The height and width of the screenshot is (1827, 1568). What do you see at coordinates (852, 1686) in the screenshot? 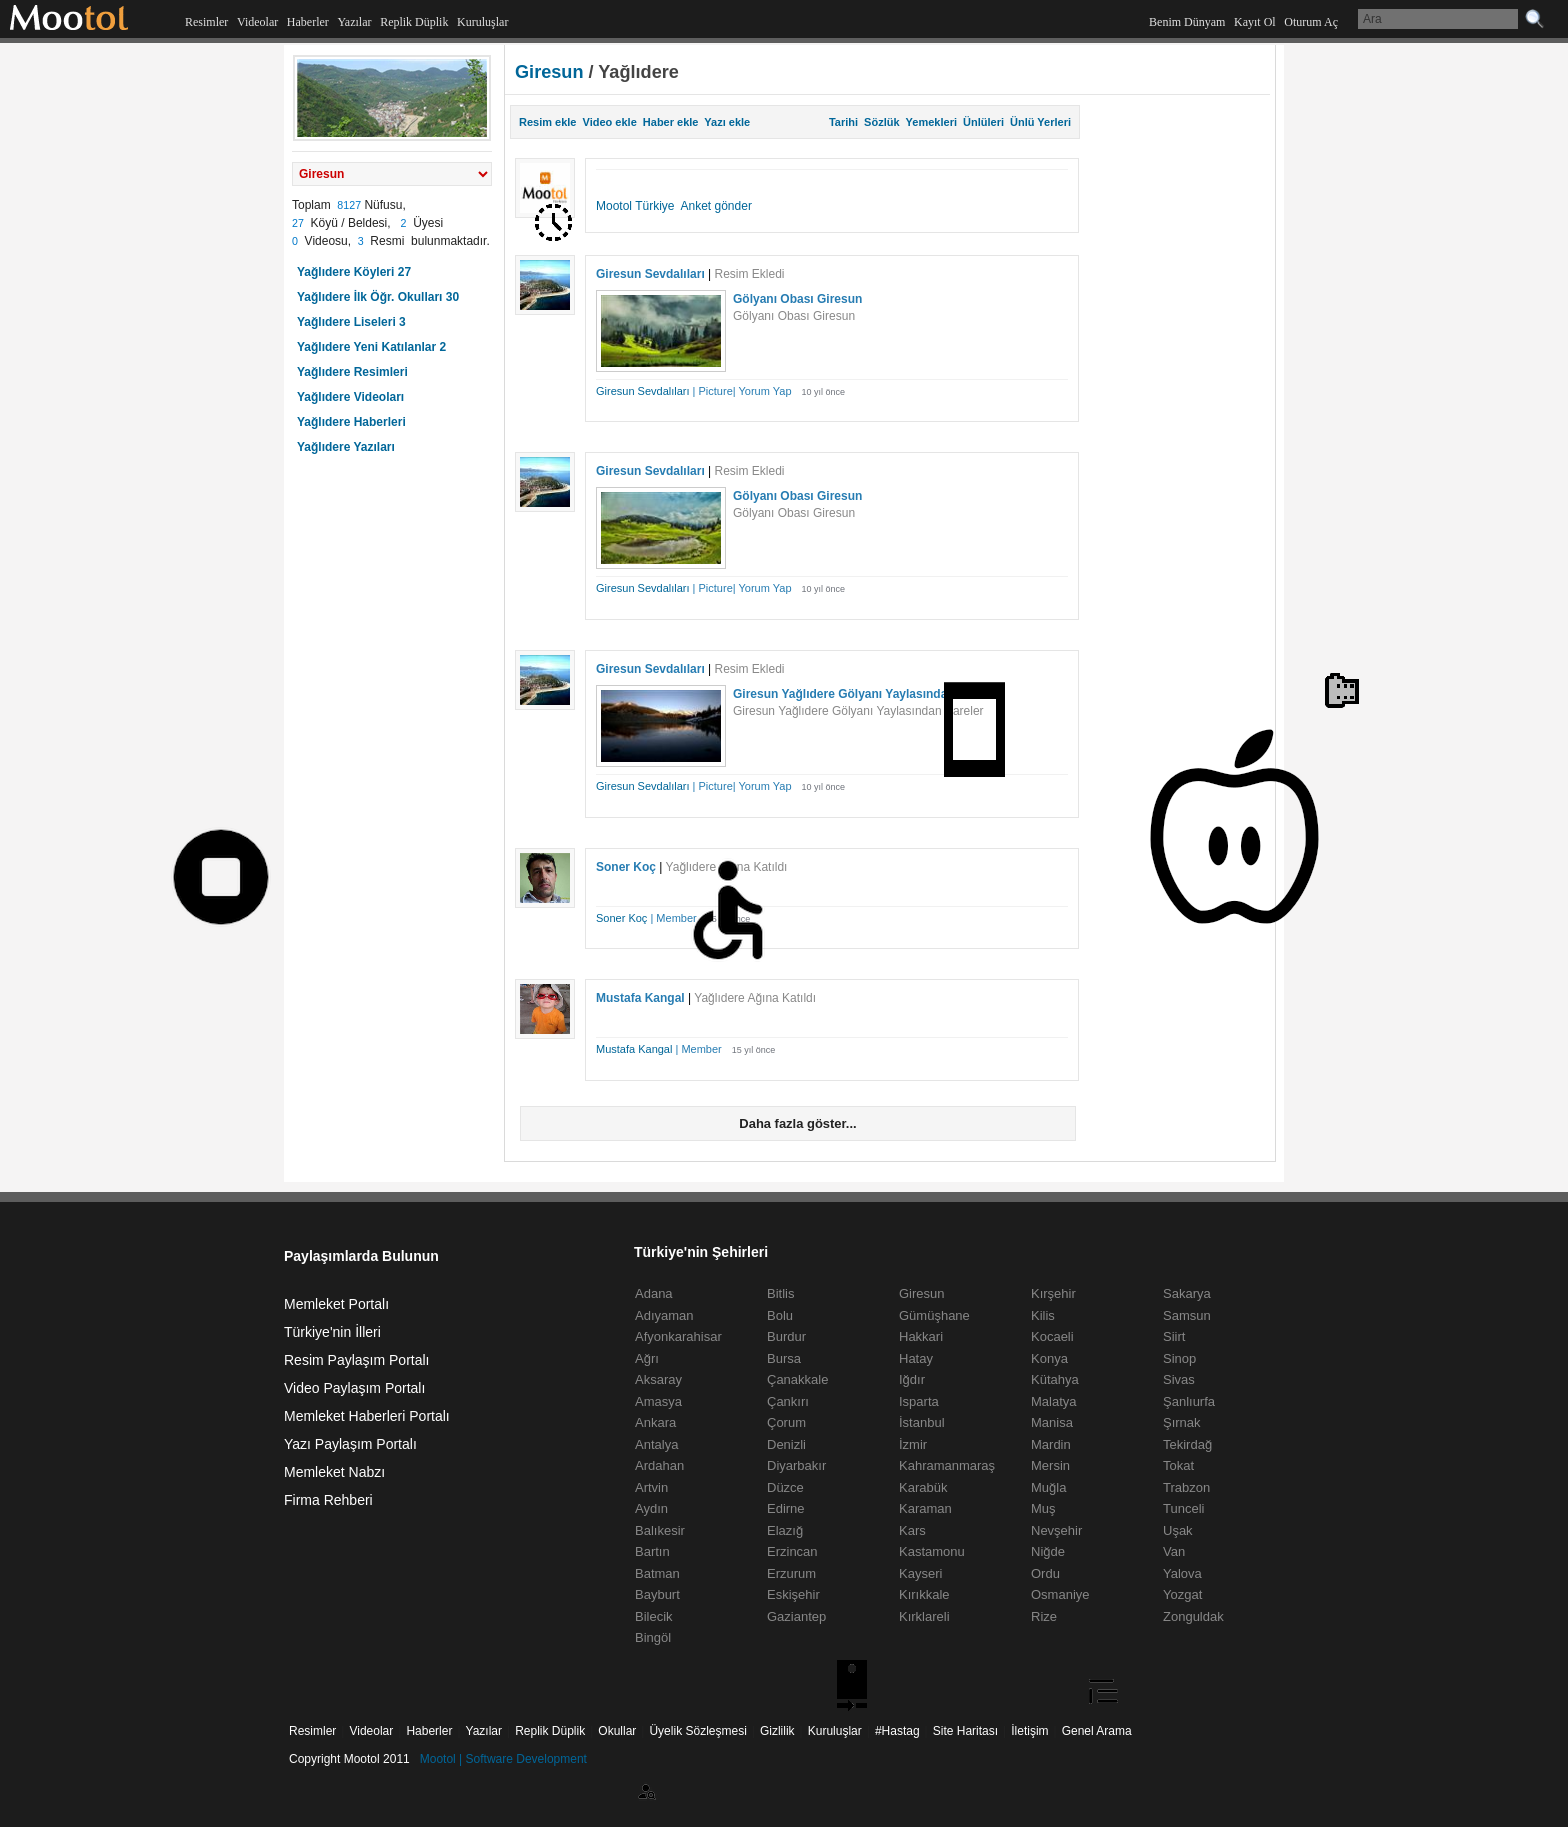
I see `switch to rear camera` at bounding box center [852, 1686].